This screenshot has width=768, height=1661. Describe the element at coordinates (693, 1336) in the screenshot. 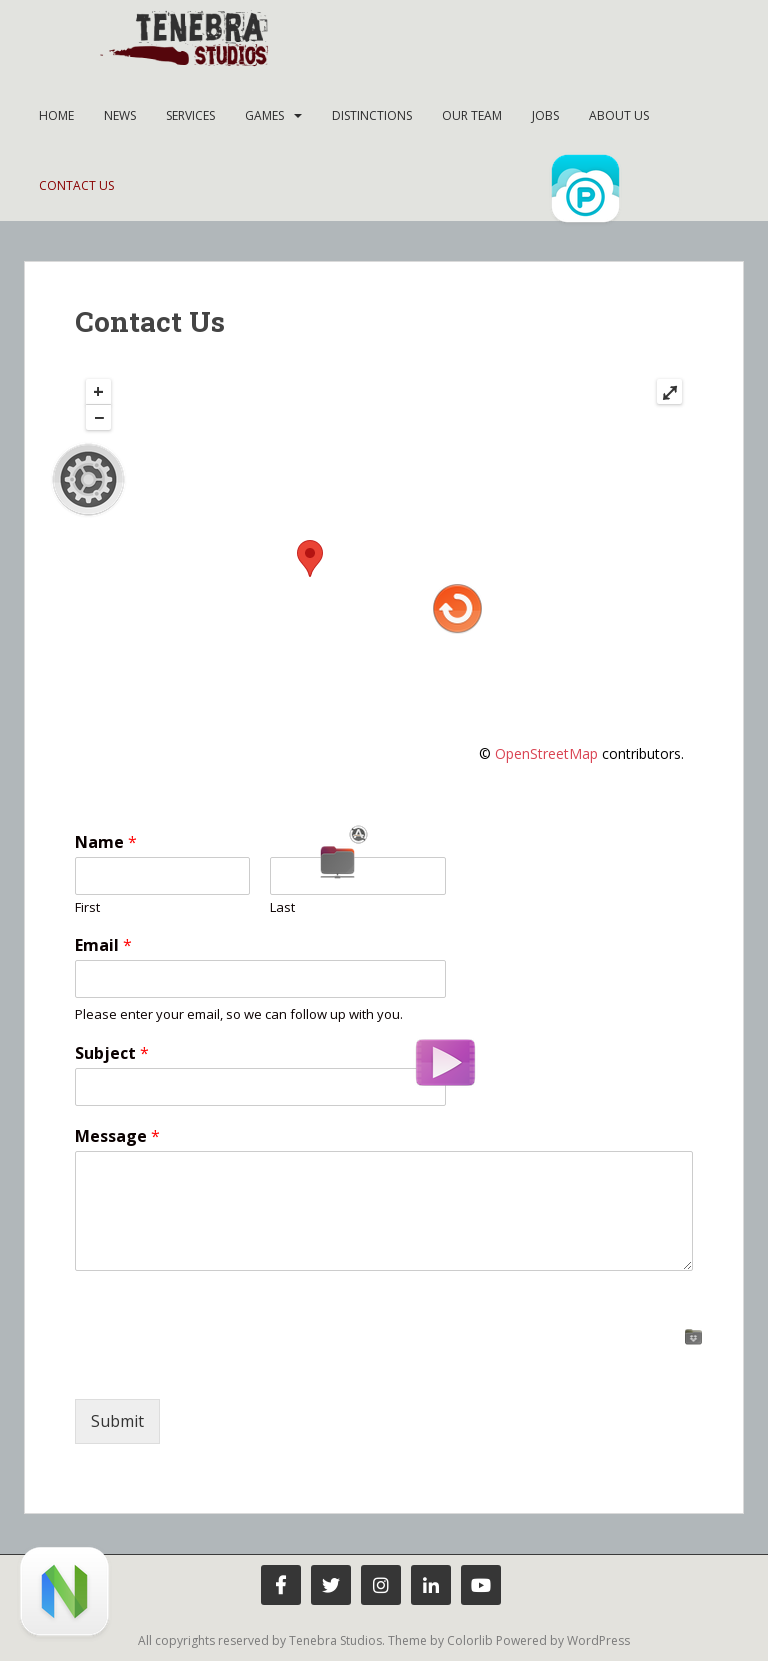

I see `open your dropbox synced folder` at that location.